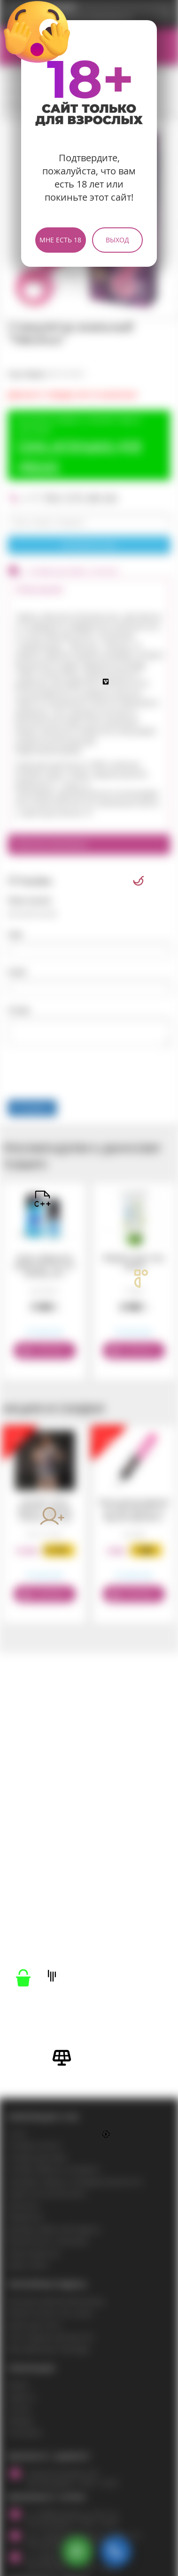 The image size is (178, 2576). Describe the element at coordinates (106, 2134) in the screenshot. I see `motion photos feature is enabled` at that location.